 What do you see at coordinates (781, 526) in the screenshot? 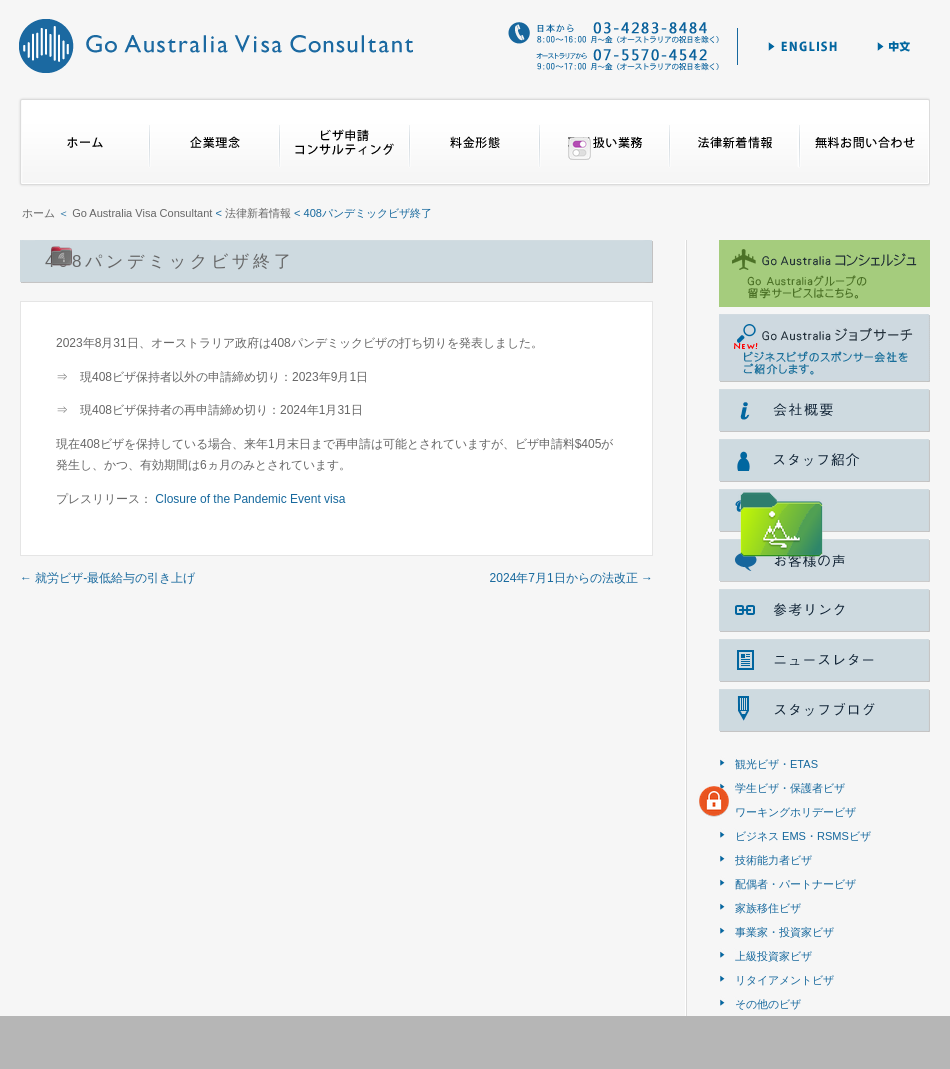
I see `open GameJolt folder` at bounding box center [781, 526].